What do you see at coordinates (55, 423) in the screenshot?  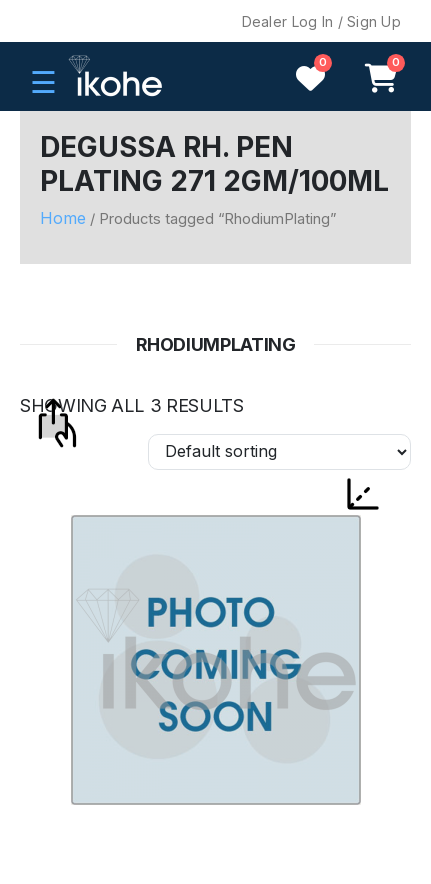 I see `deposit or upload funds manually` at bounding box center [55, 423].